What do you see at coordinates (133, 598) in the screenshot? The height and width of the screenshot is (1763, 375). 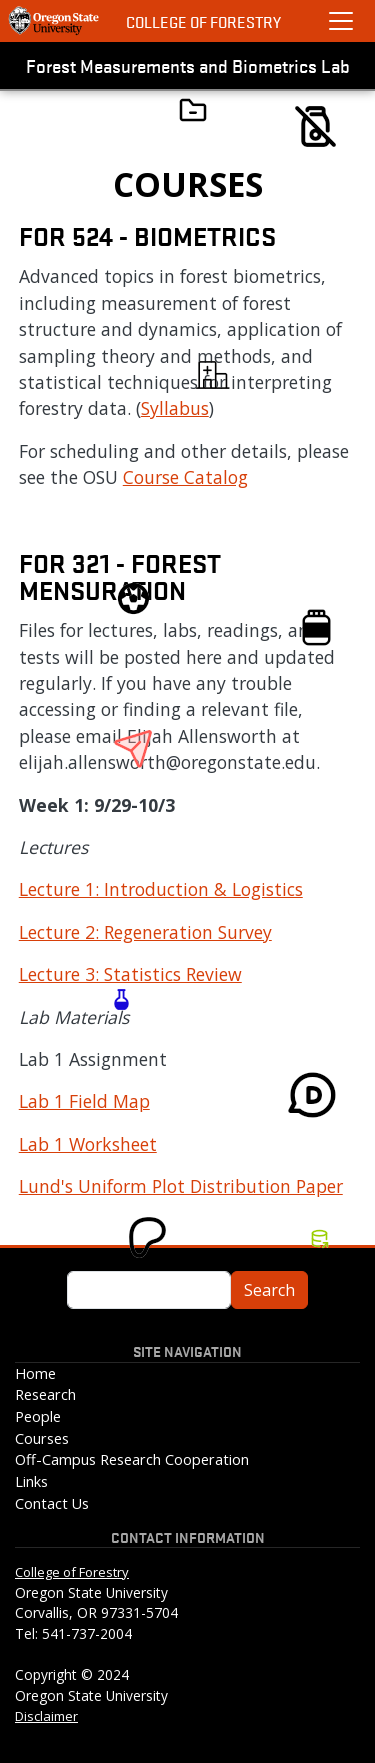 I see `access sports or soccer-related content` at bounding box center [133, 598].